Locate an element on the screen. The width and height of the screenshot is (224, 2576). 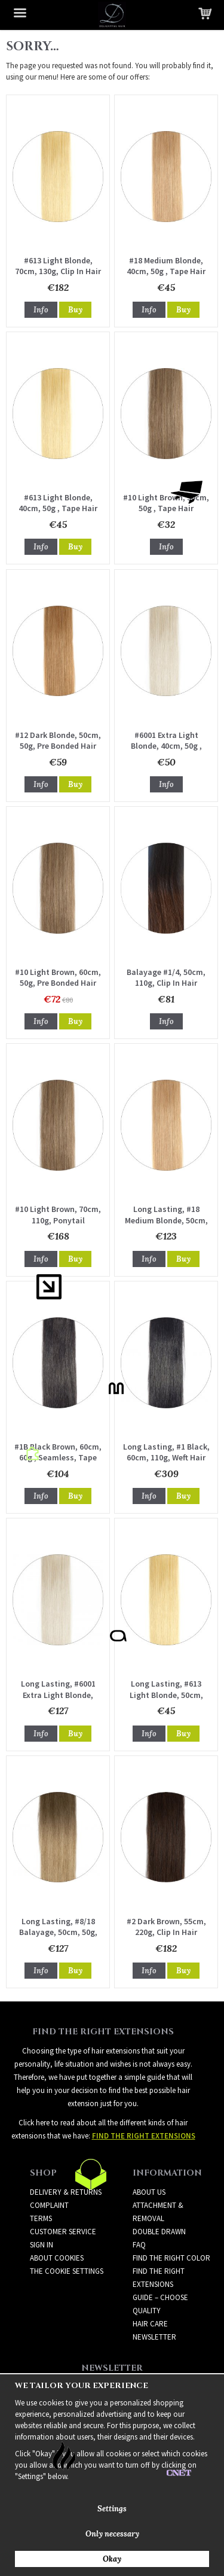
open mural collaborative workspace app is located at coordinates (116, 1388).